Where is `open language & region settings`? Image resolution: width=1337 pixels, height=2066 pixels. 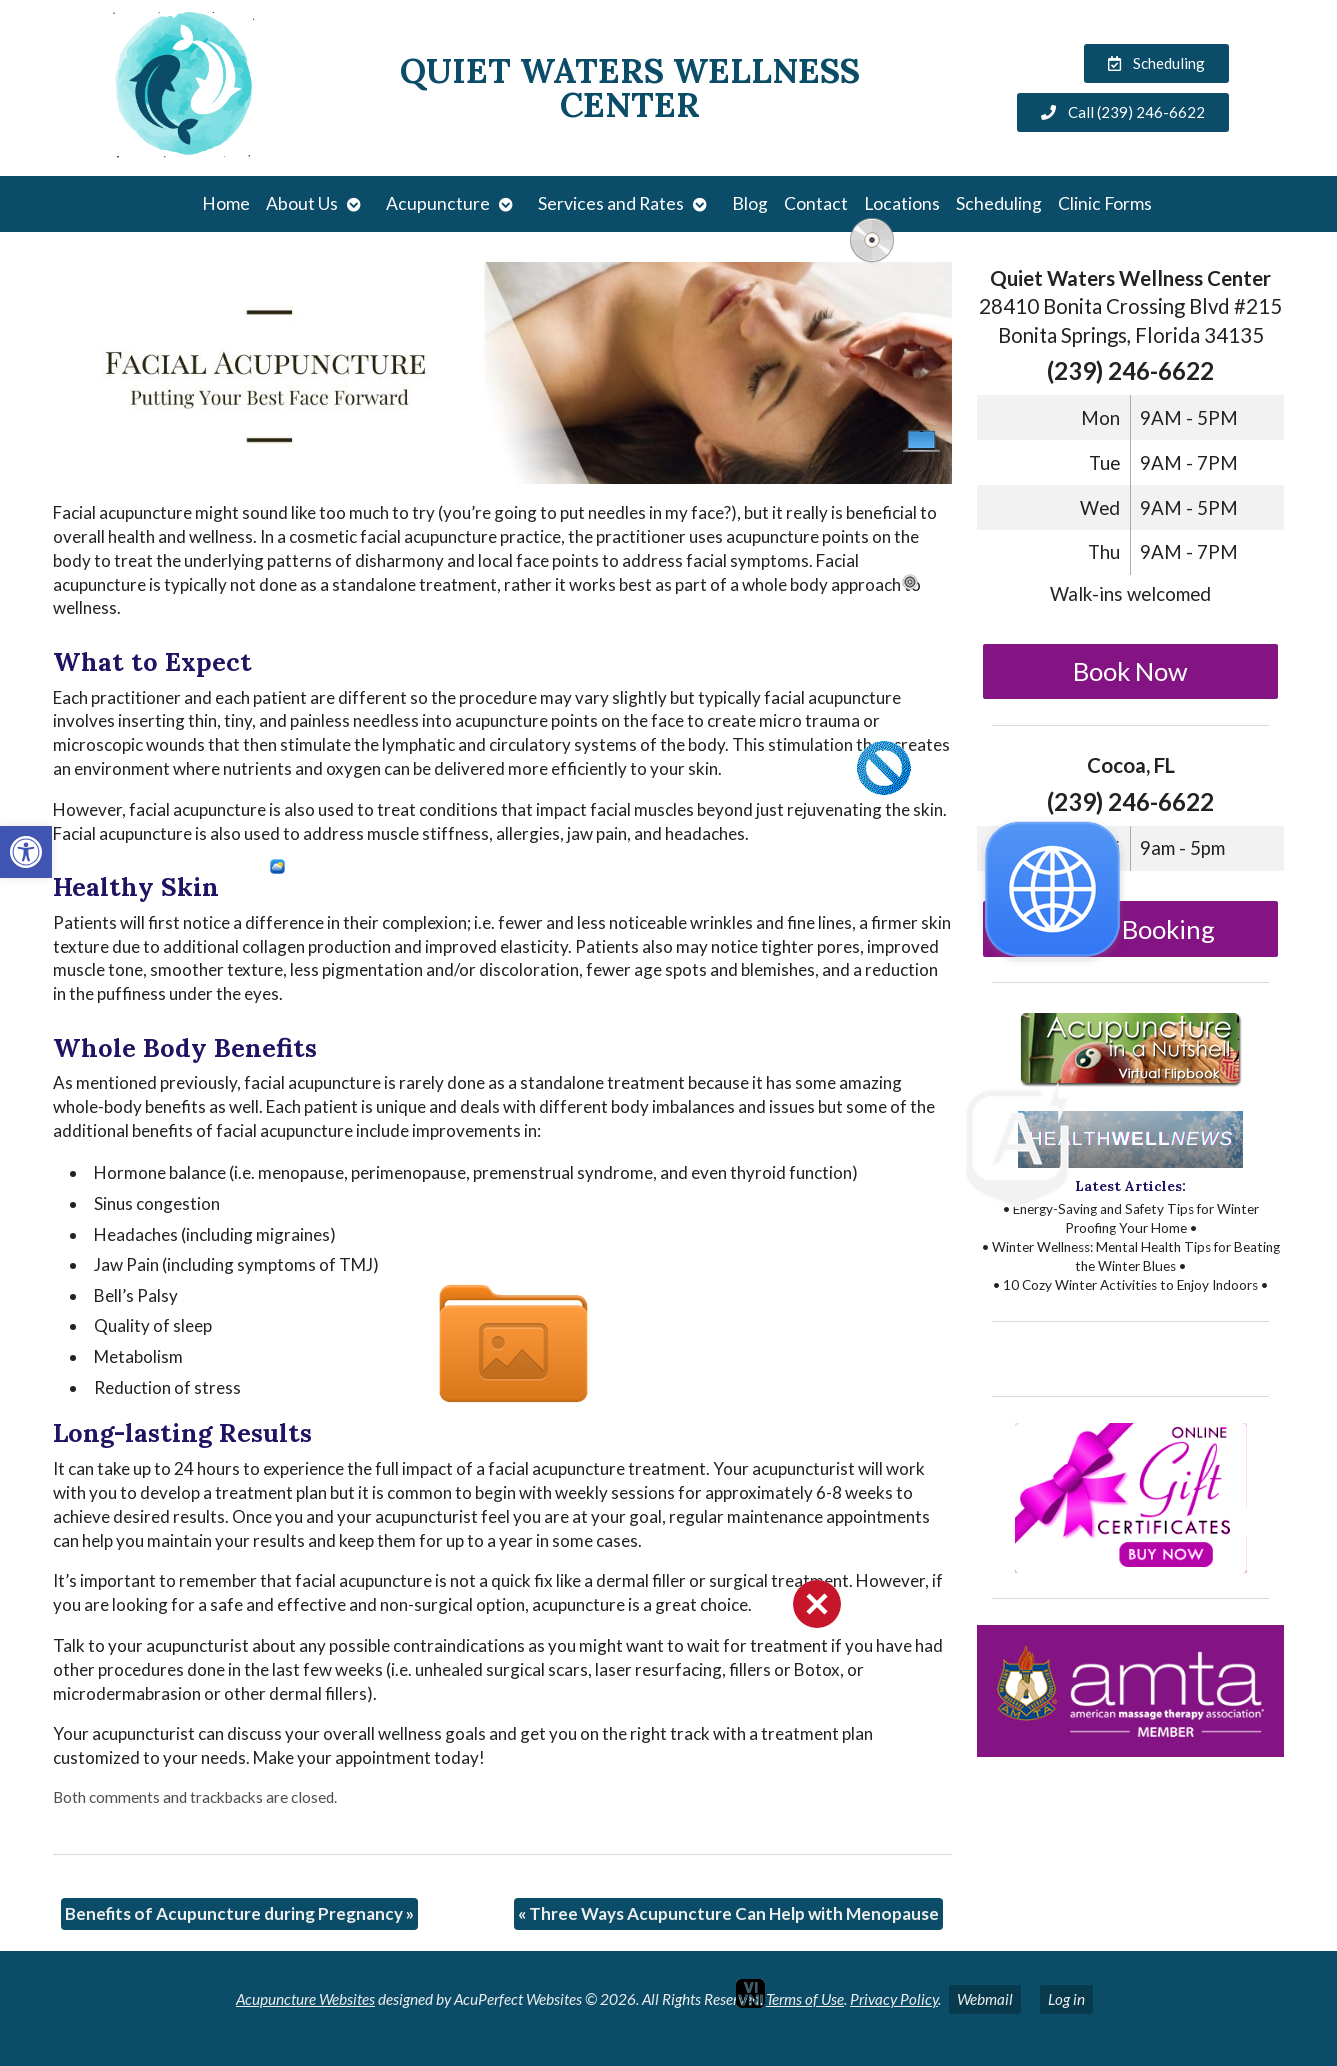
open language & region settings is located at coordinates (1052, 891).